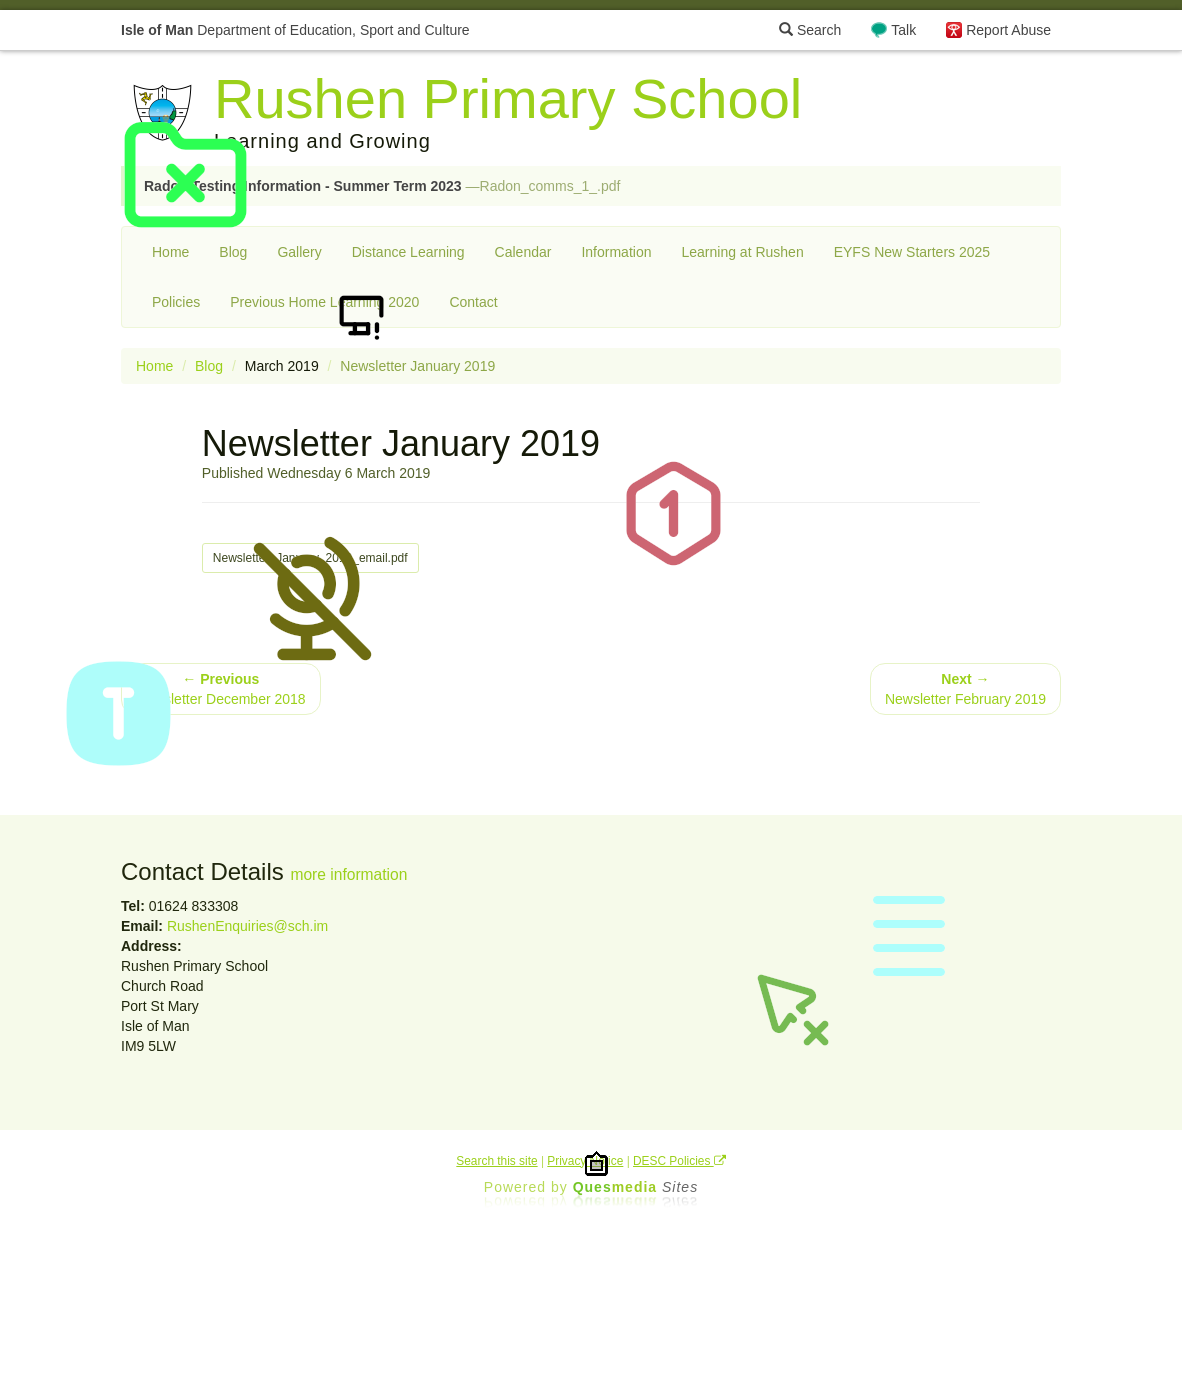 The height and width of the screenshot is (1386, 1182). Describe the element at coordinates (118, 713) in the screenshot. I see `text formatting or typography tool` at that location.